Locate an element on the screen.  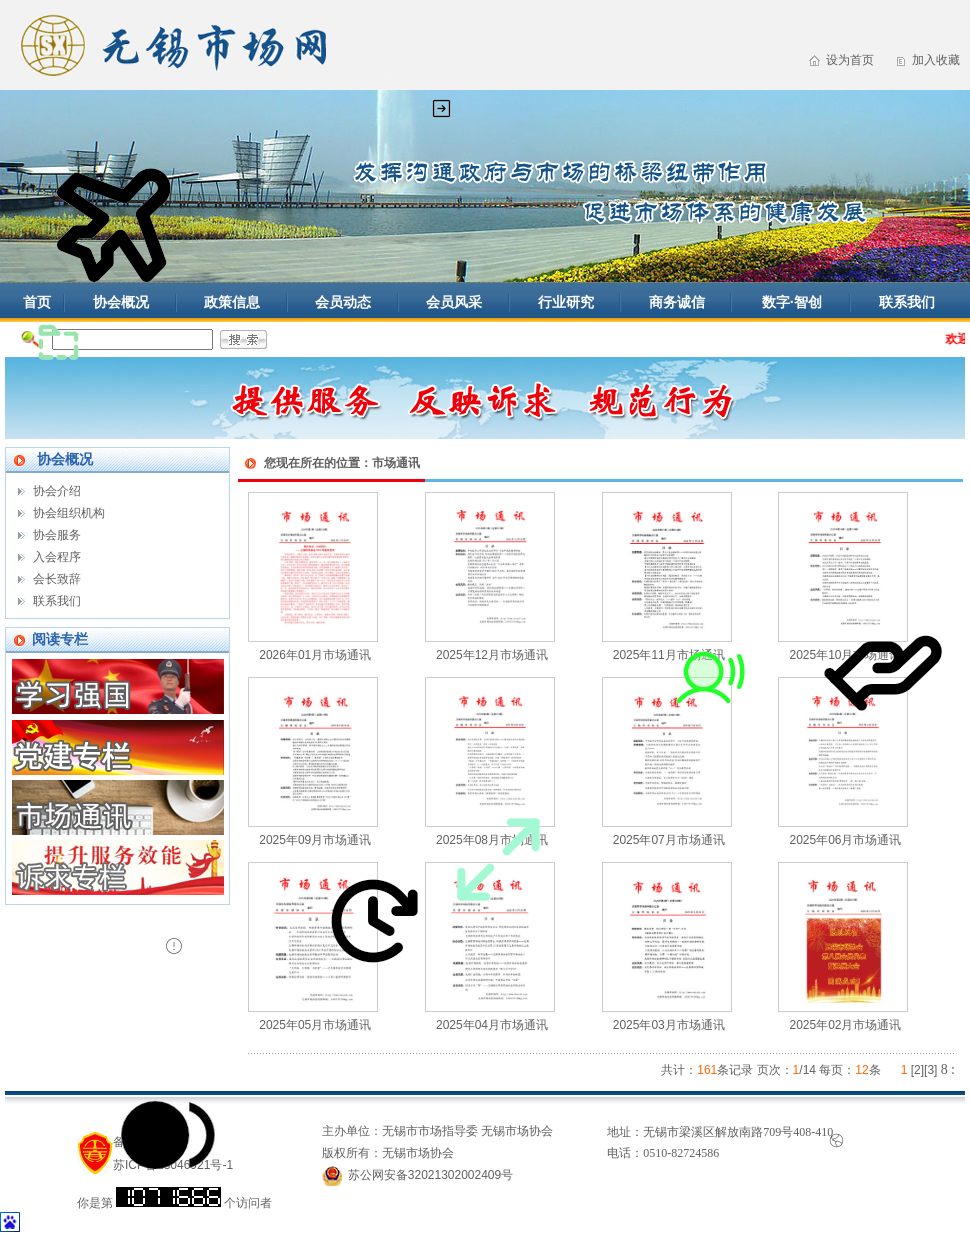
switch to international or global settings is located at coordinates (836, 1140).